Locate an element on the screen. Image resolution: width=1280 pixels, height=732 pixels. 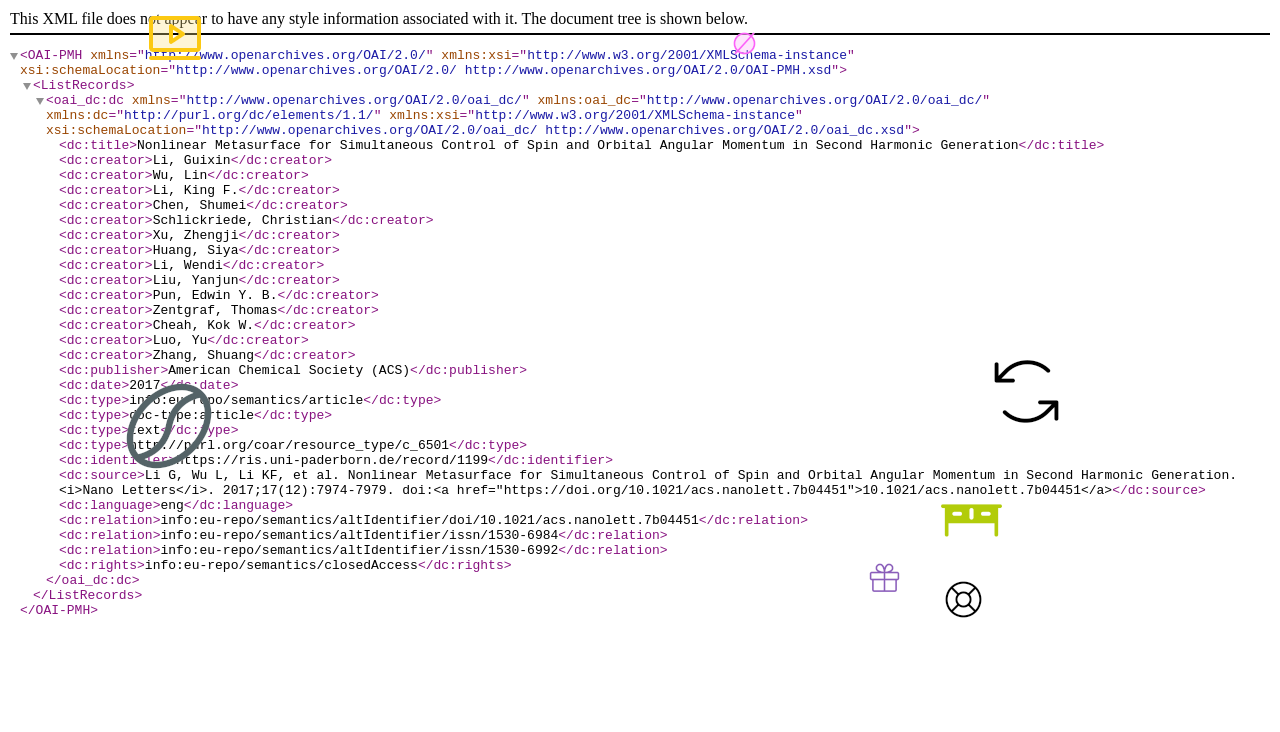
view or redeem a gift is located at coordinates (884, 579).